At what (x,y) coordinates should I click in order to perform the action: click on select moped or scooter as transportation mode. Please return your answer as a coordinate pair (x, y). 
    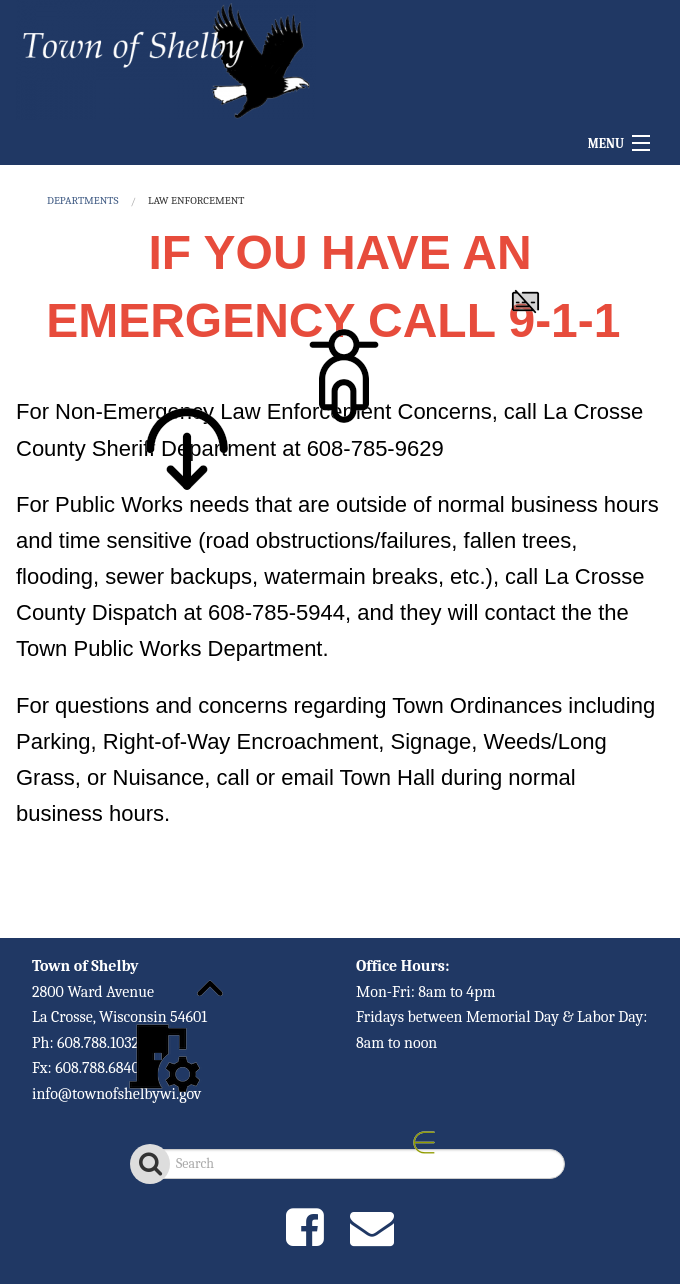
    Looking at the image, I should click on (344, 376).